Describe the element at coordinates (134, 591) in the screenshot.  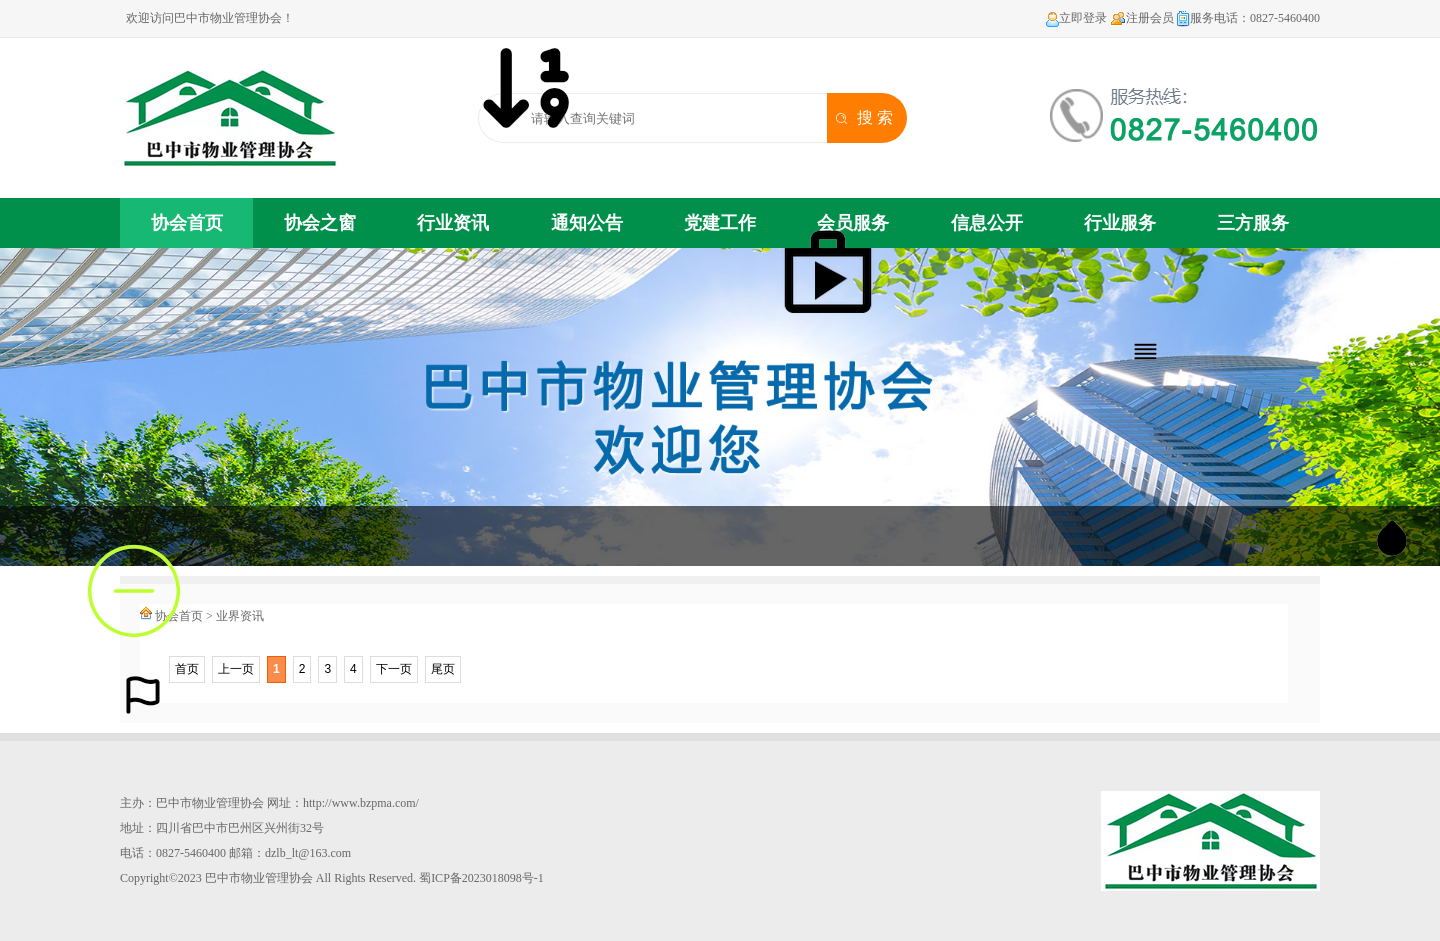
I see `remove an item from a list or cart` at that location.